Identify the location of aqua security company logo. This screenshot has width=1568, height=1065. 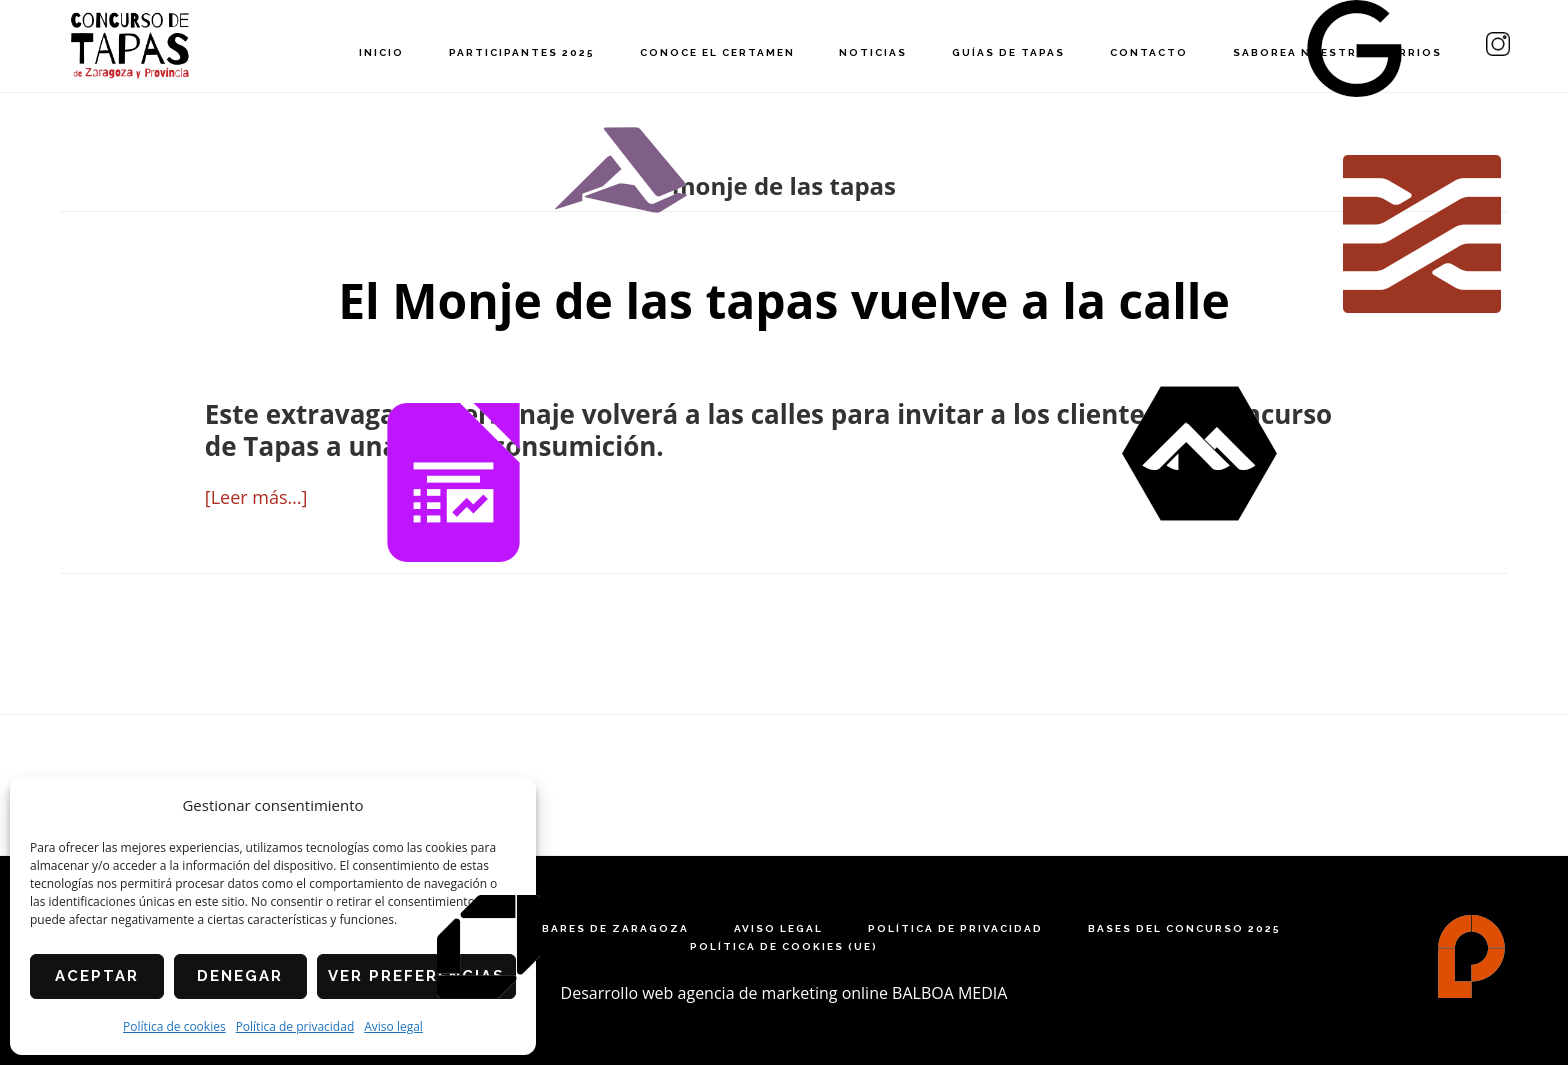
(488, 946).